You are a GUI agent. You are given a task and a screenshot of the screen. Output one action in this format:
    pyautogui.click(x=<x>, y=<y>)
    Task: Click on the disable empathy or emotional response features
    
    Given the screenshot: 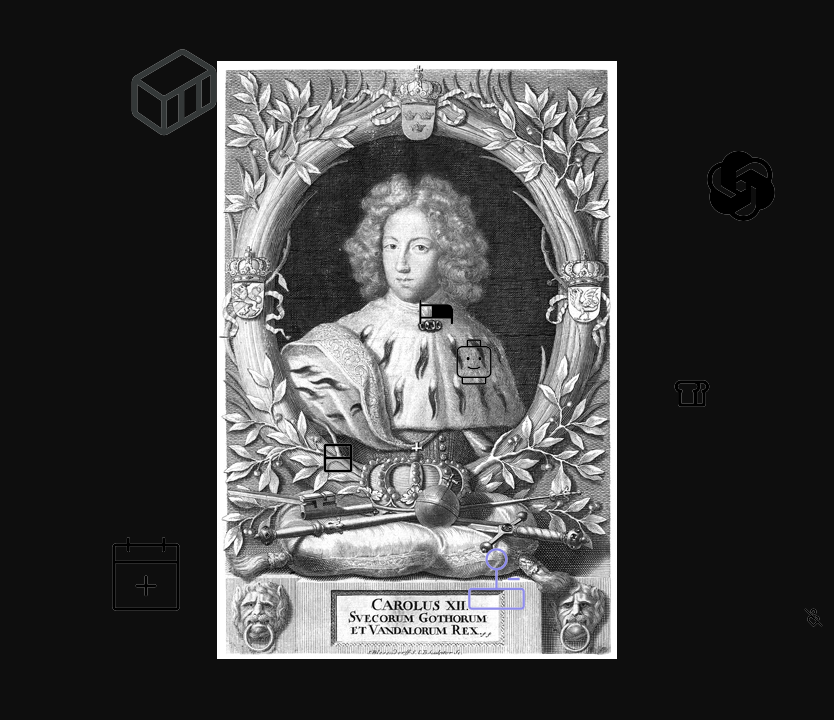 What is the action you would take?
    pyautogui.click(x=813, y=617)
    